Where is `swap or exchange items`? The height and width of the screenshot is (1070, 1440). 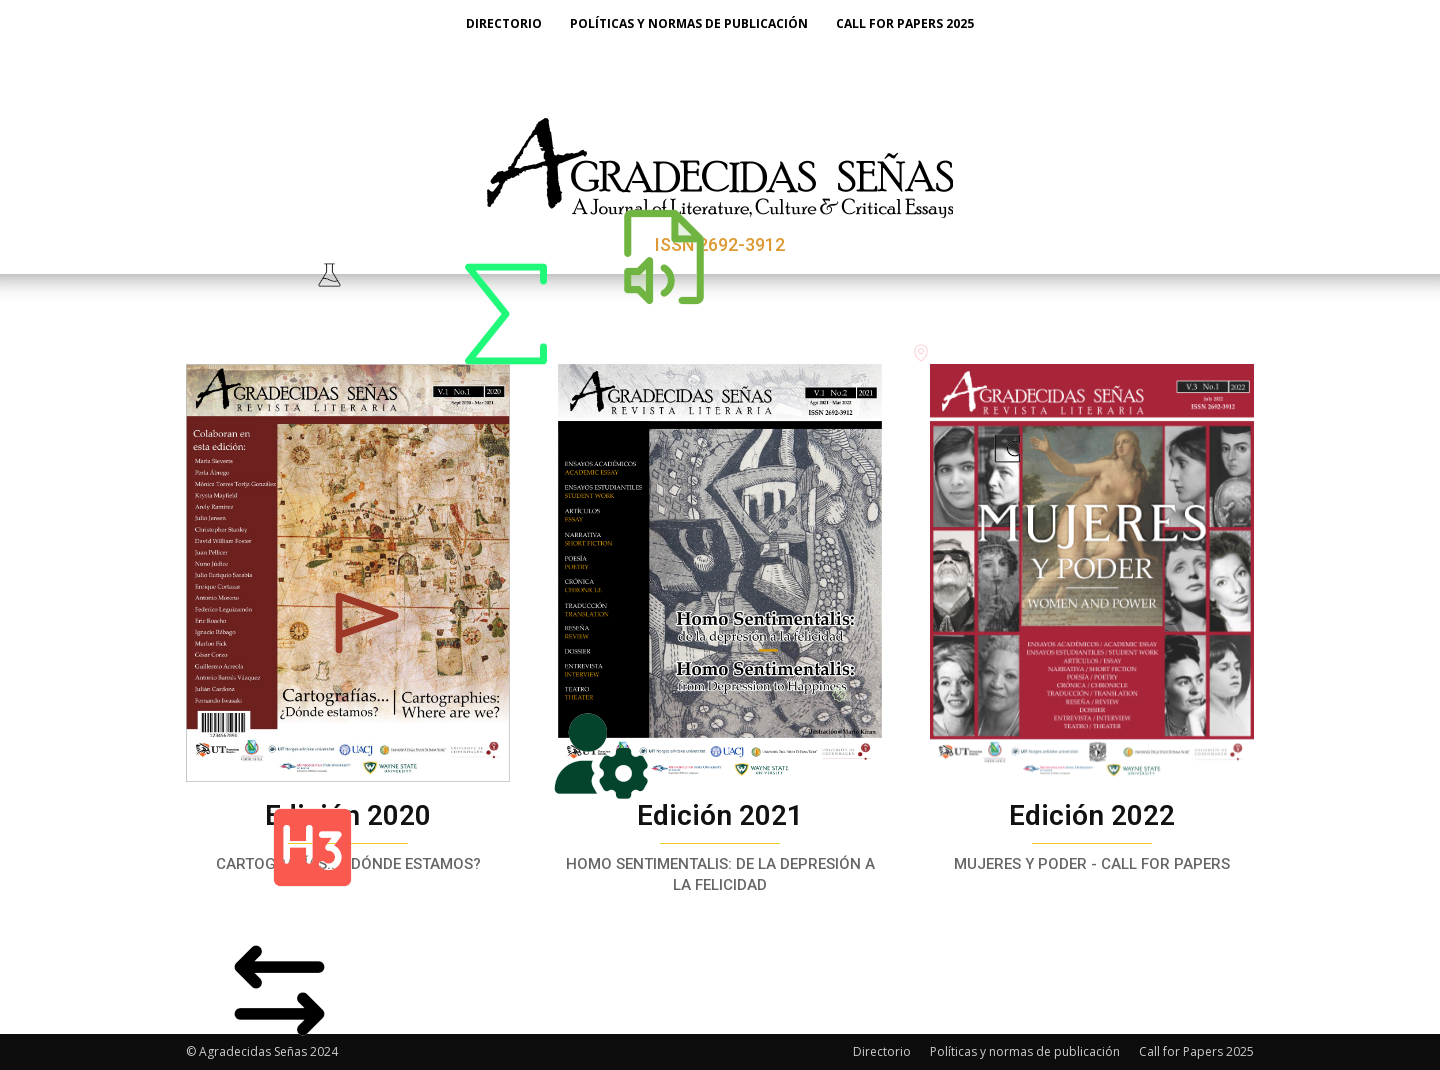 swap or exchange items is located at coordinates (279, 990).